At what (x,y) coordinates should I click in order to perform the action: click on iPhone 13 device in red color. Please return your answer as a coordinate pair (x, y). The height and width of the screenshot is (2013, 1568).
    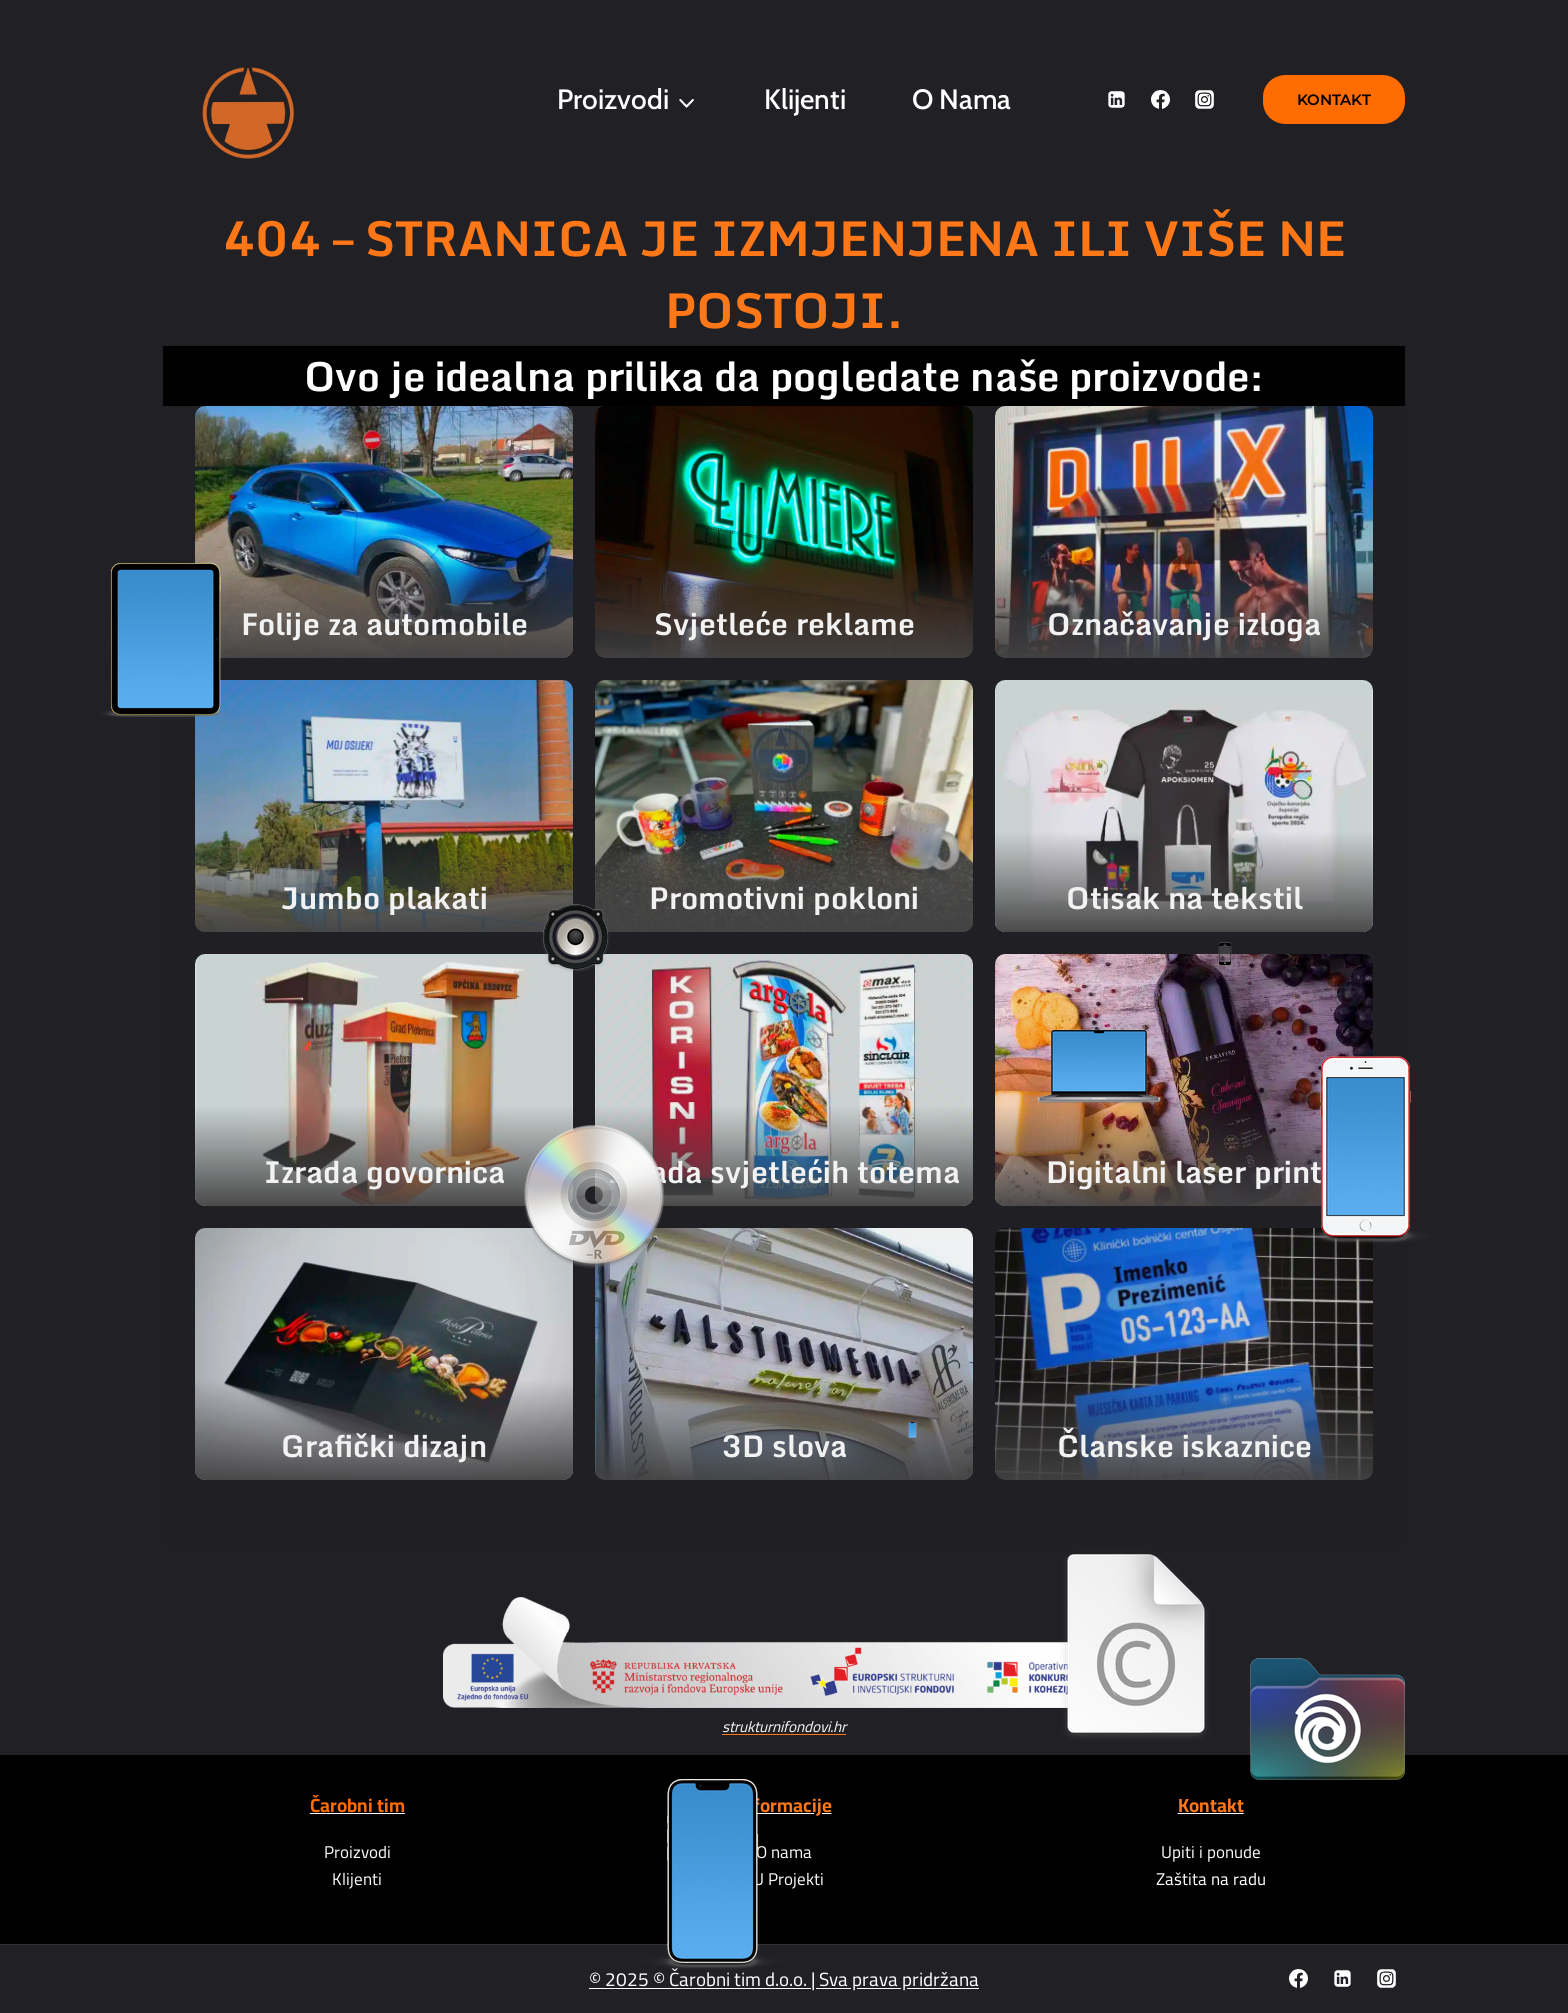
    Looking at the image, I should click on (912, 1430).